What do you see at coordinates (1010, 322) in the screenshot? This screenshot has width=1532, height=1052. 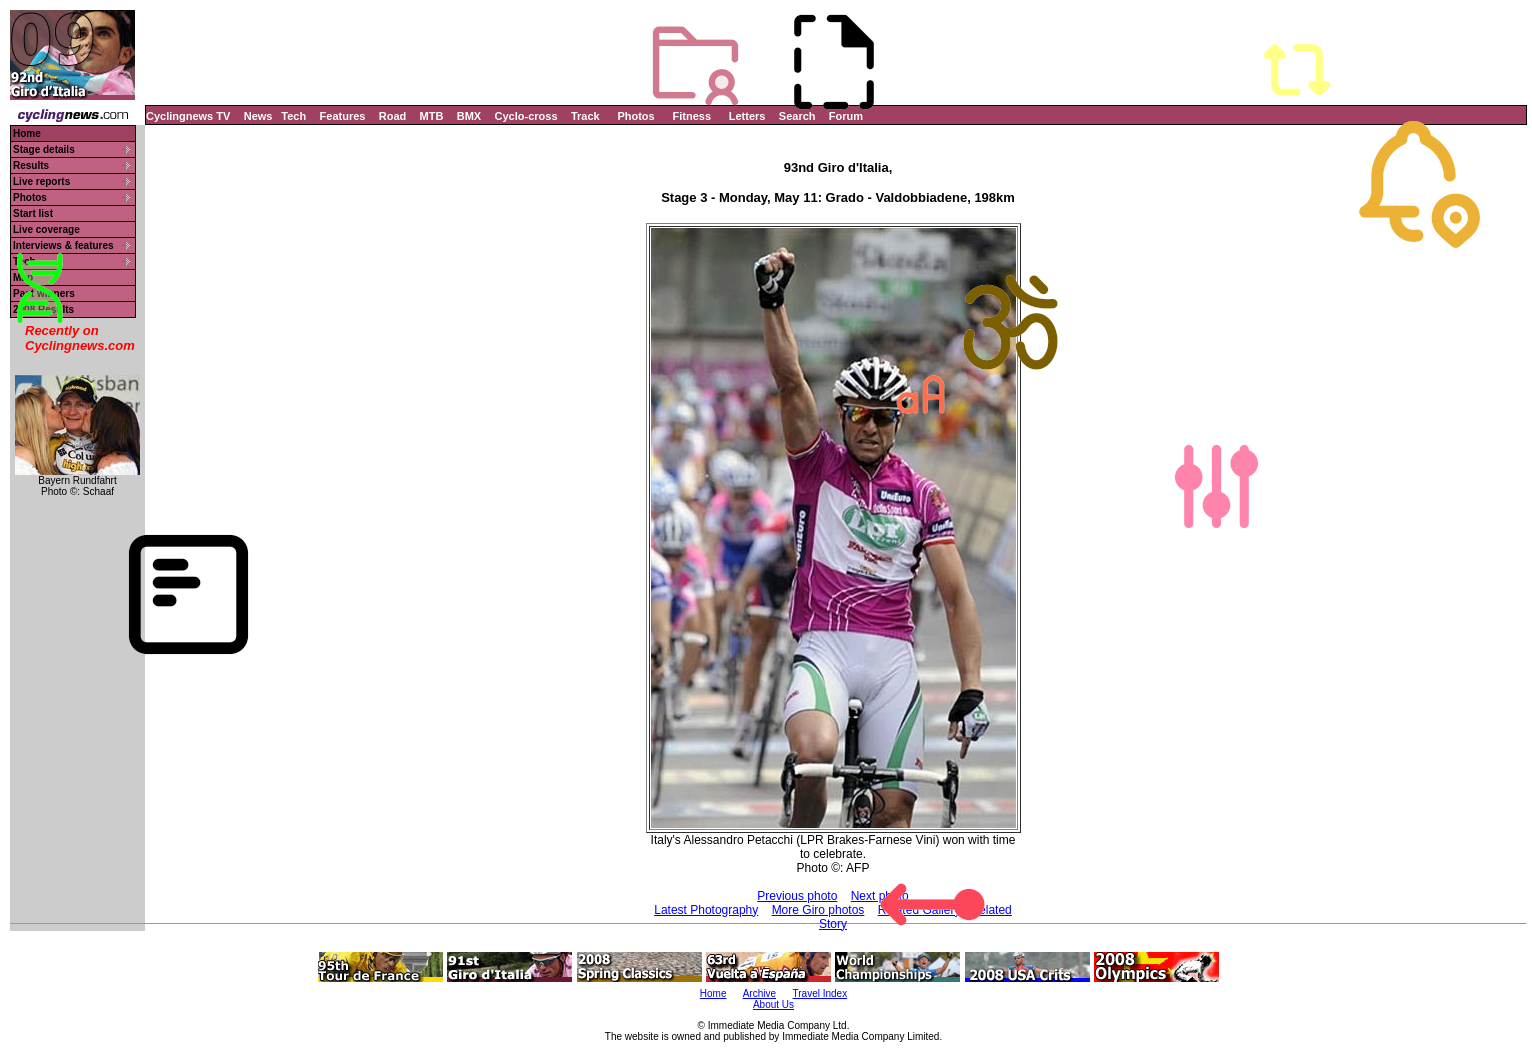 I see `indicates hinduism or hindu-related content` at bounding box center [1010, 322].